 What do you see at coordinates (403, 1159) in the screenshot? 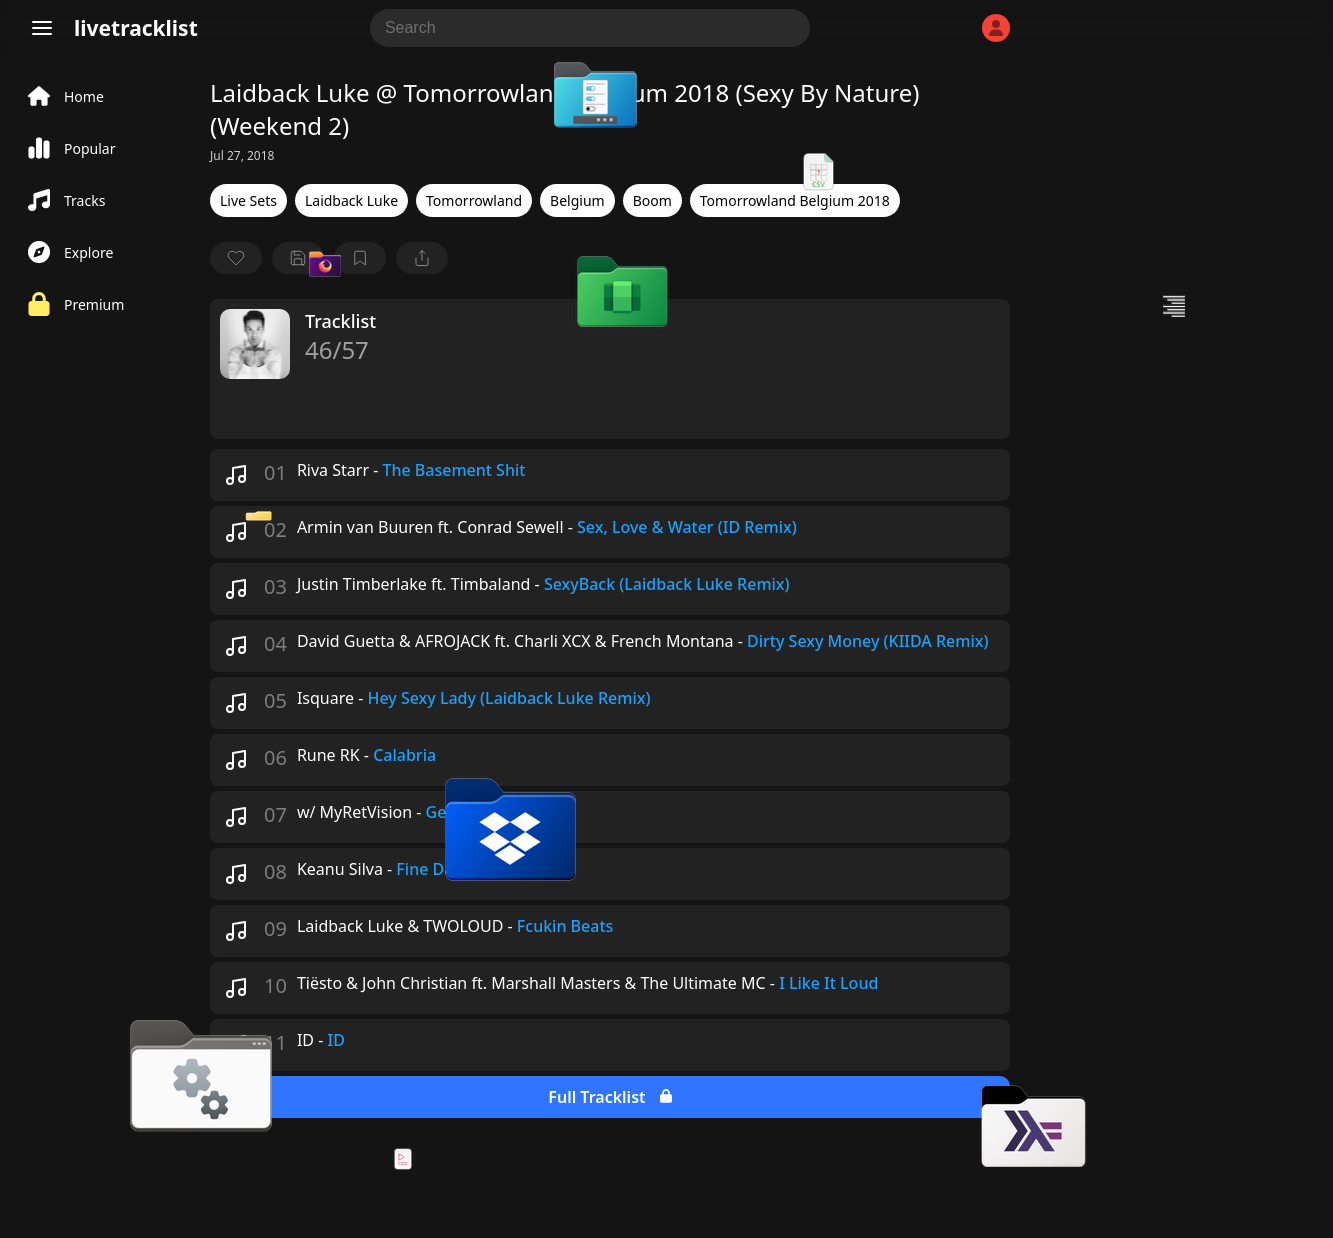
I see `an mpegurl audio playlist file` at bounding box center [403, 1159].